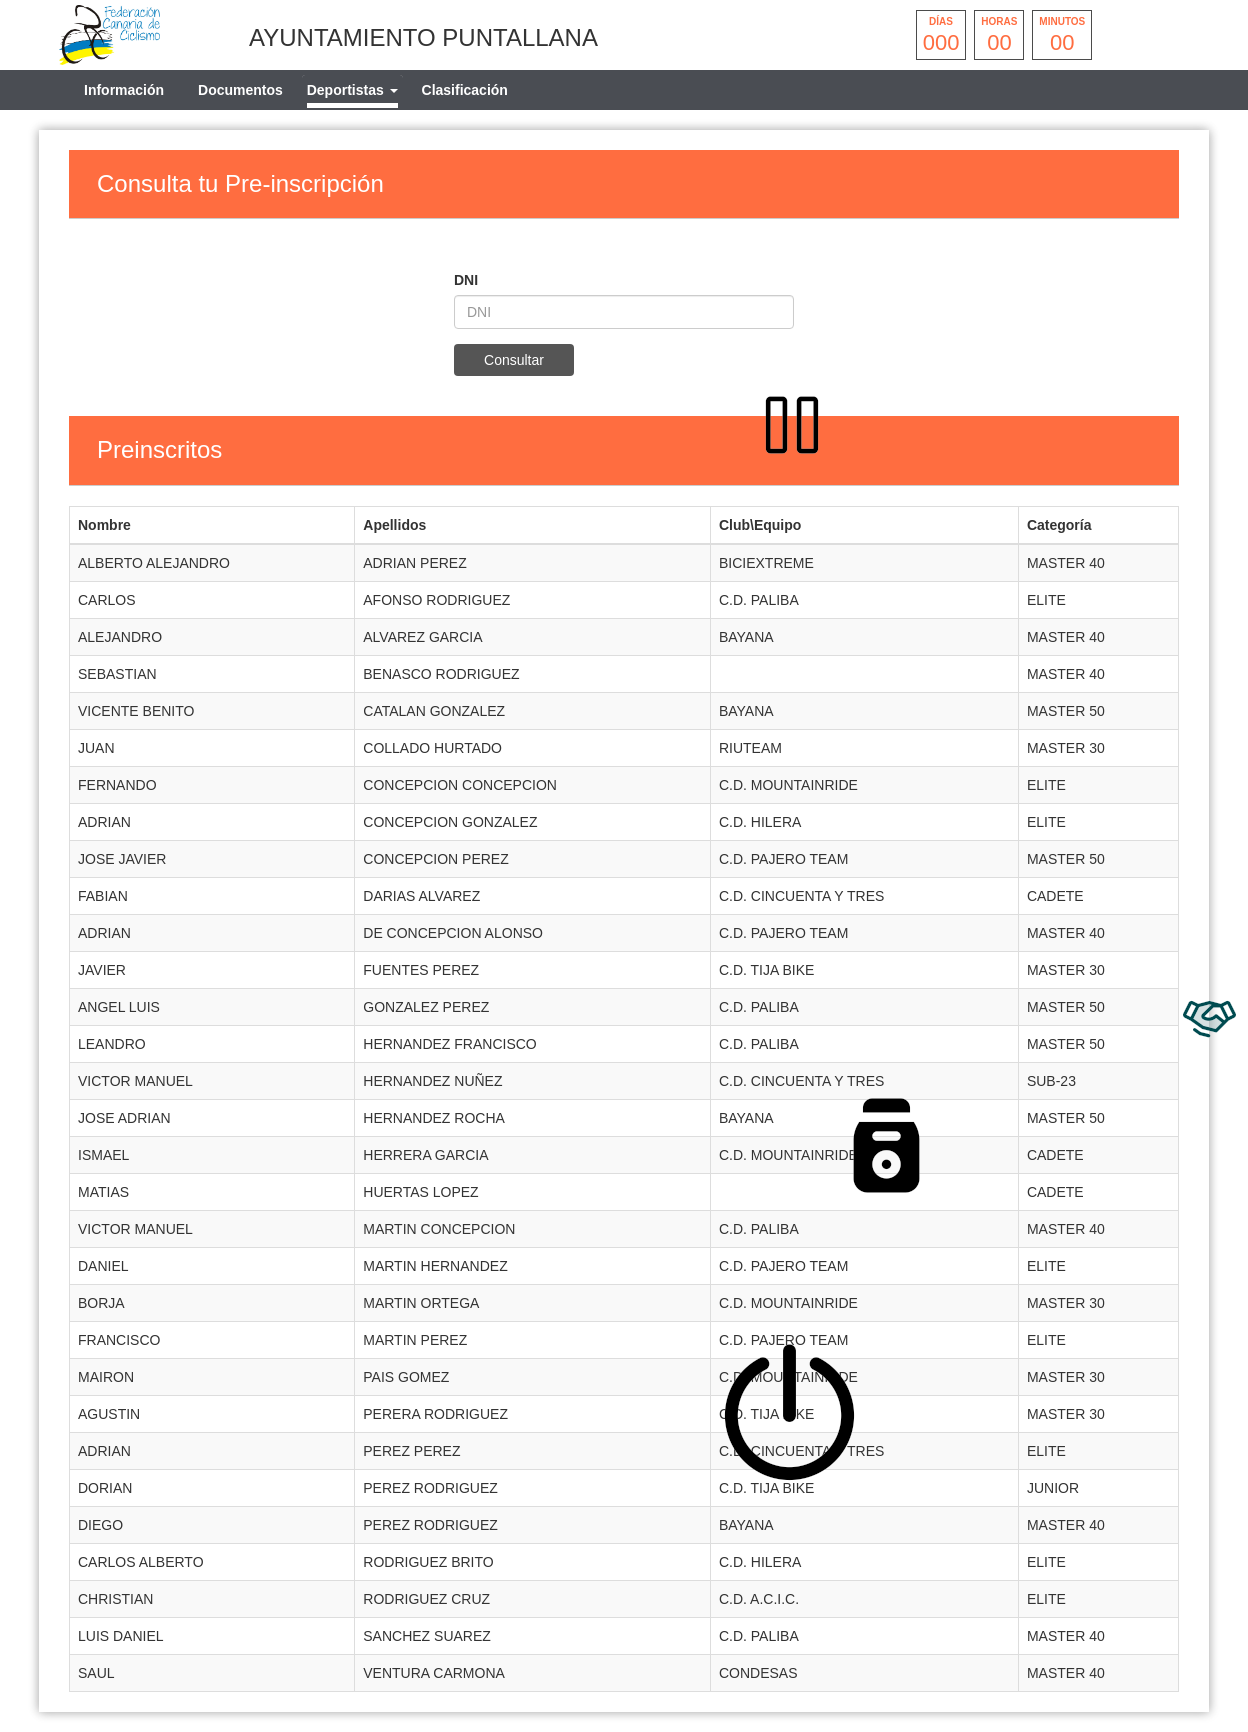 The image size is (1248, 1732). Describe the element at coordinates (886, 1145) in the screenshot. I see `indicates dairy or milk product category` at that location.